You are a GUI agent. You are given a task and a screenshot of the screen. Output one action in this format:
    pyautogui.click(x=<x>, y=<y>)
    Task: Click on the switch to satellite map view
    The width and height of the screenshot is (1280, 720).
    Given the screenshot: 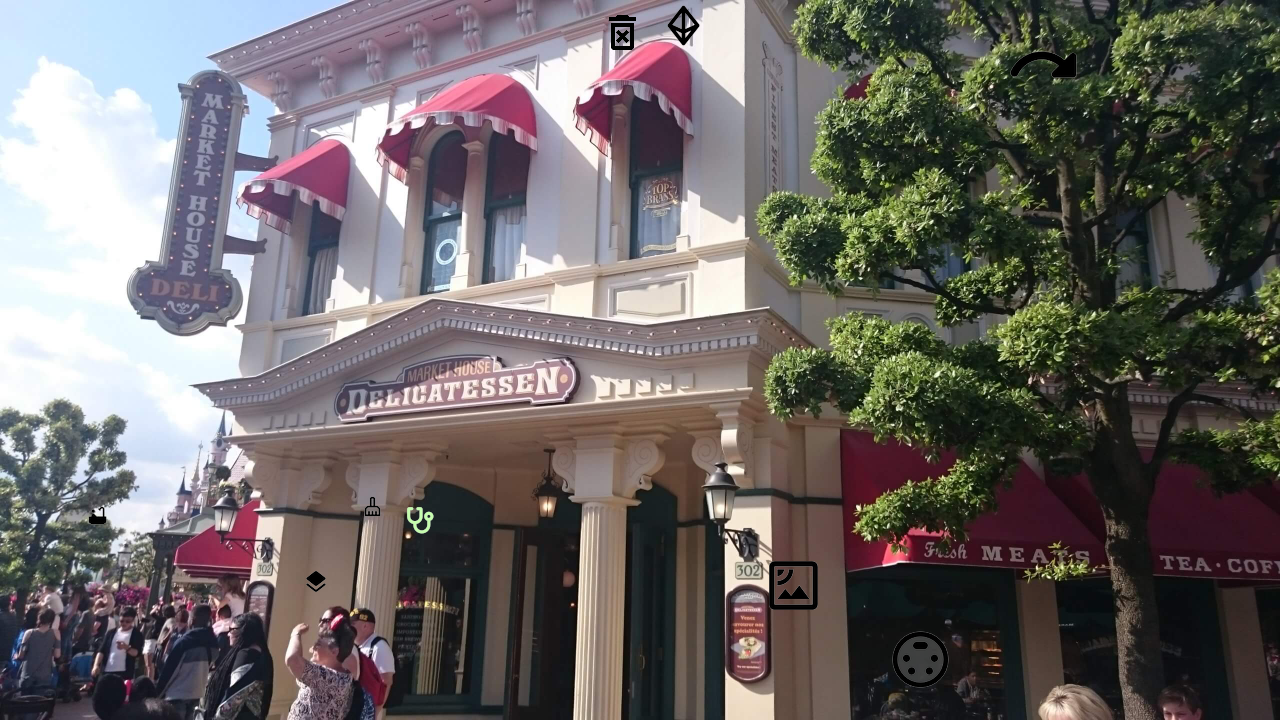 What is the action you would take?
    pyautogui.click(x=793, y=585)
    